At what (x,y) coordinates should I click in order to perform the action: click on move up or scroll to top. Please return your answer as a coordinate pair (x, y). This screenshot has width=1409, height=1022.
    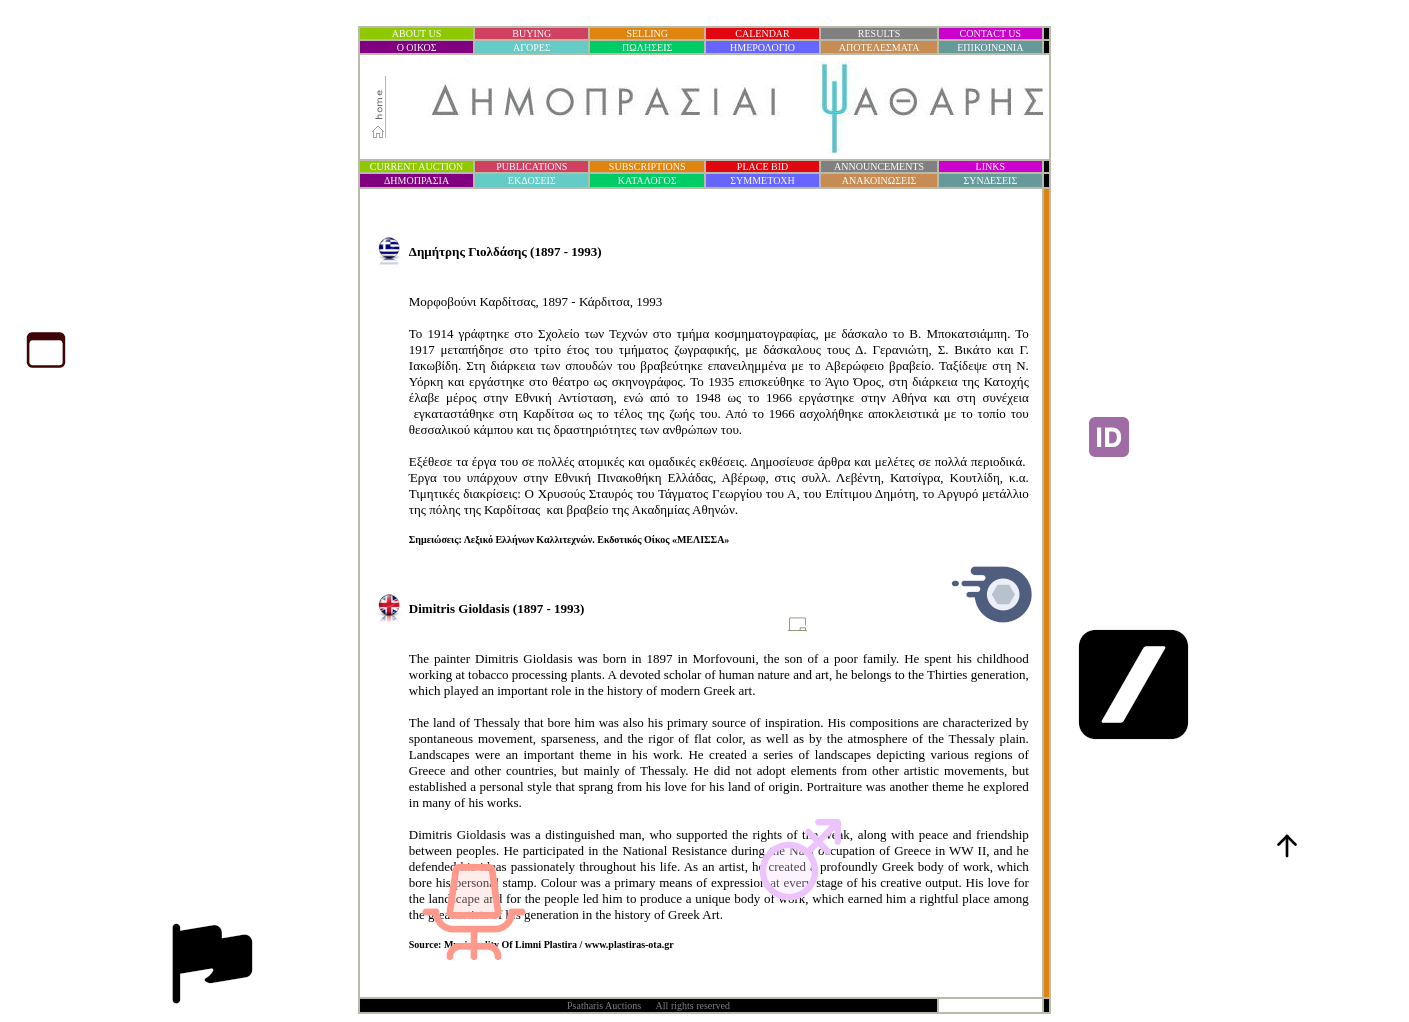
    Looking at the image, I should click on (1287, 846).